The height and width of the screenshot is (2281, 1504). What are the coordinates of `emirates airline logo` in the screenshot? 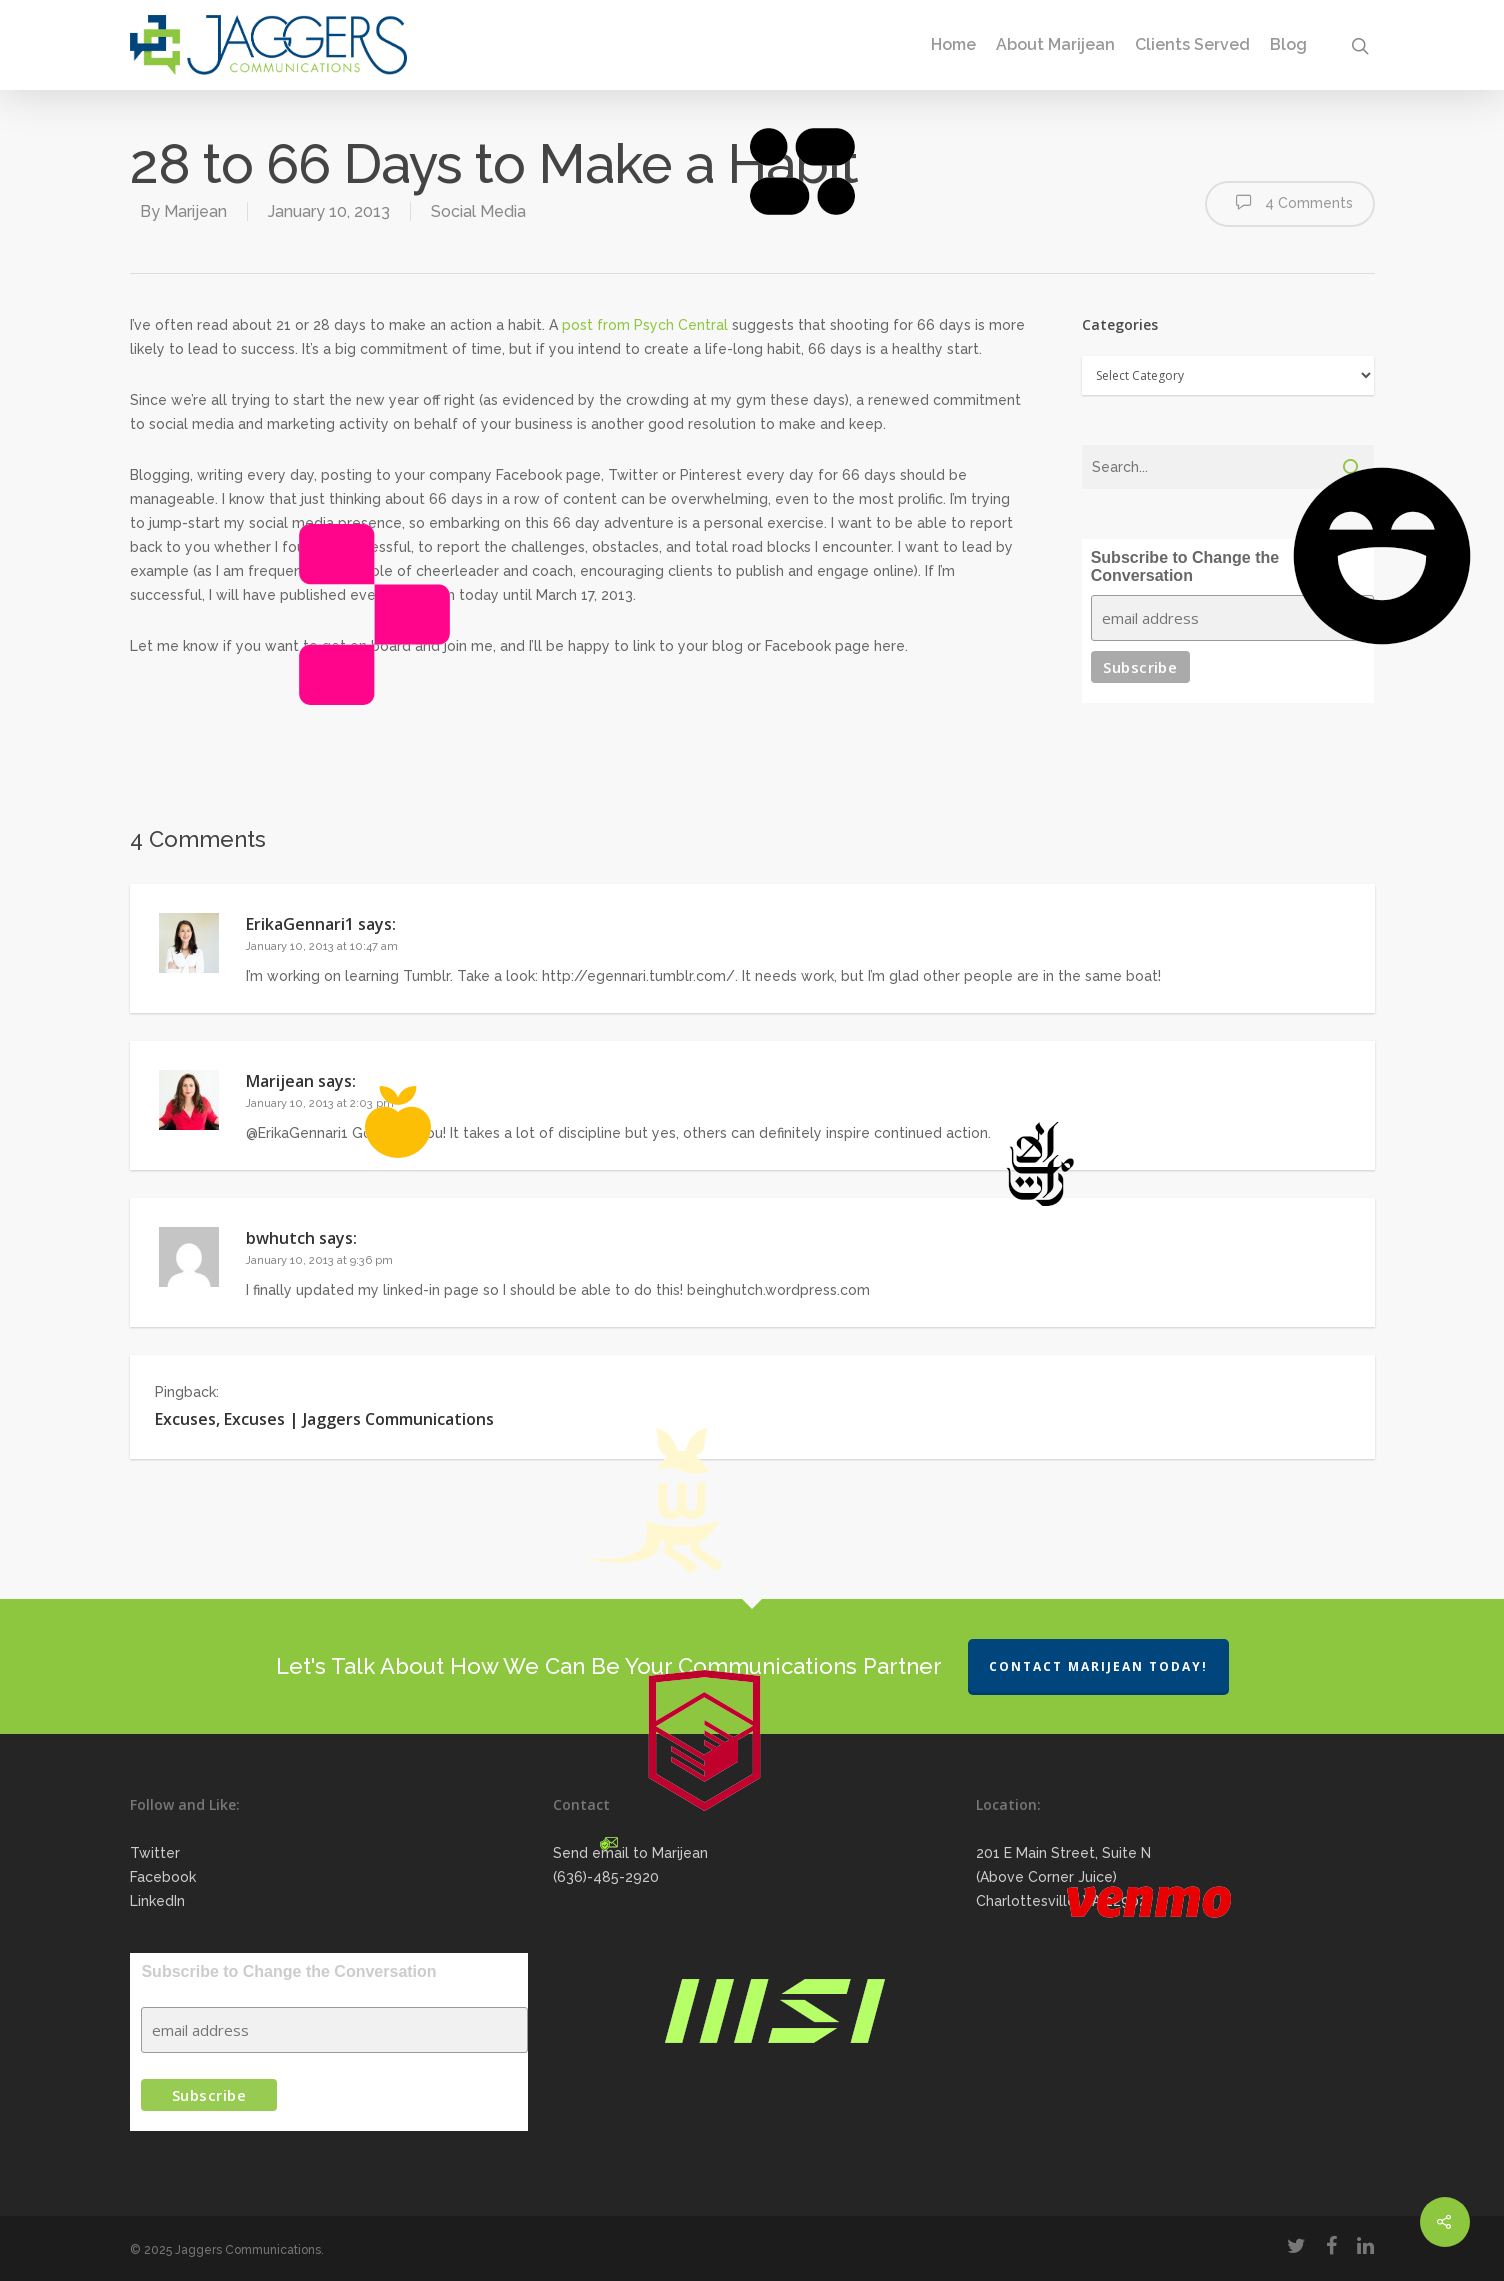 It's located at (1040, 1164).